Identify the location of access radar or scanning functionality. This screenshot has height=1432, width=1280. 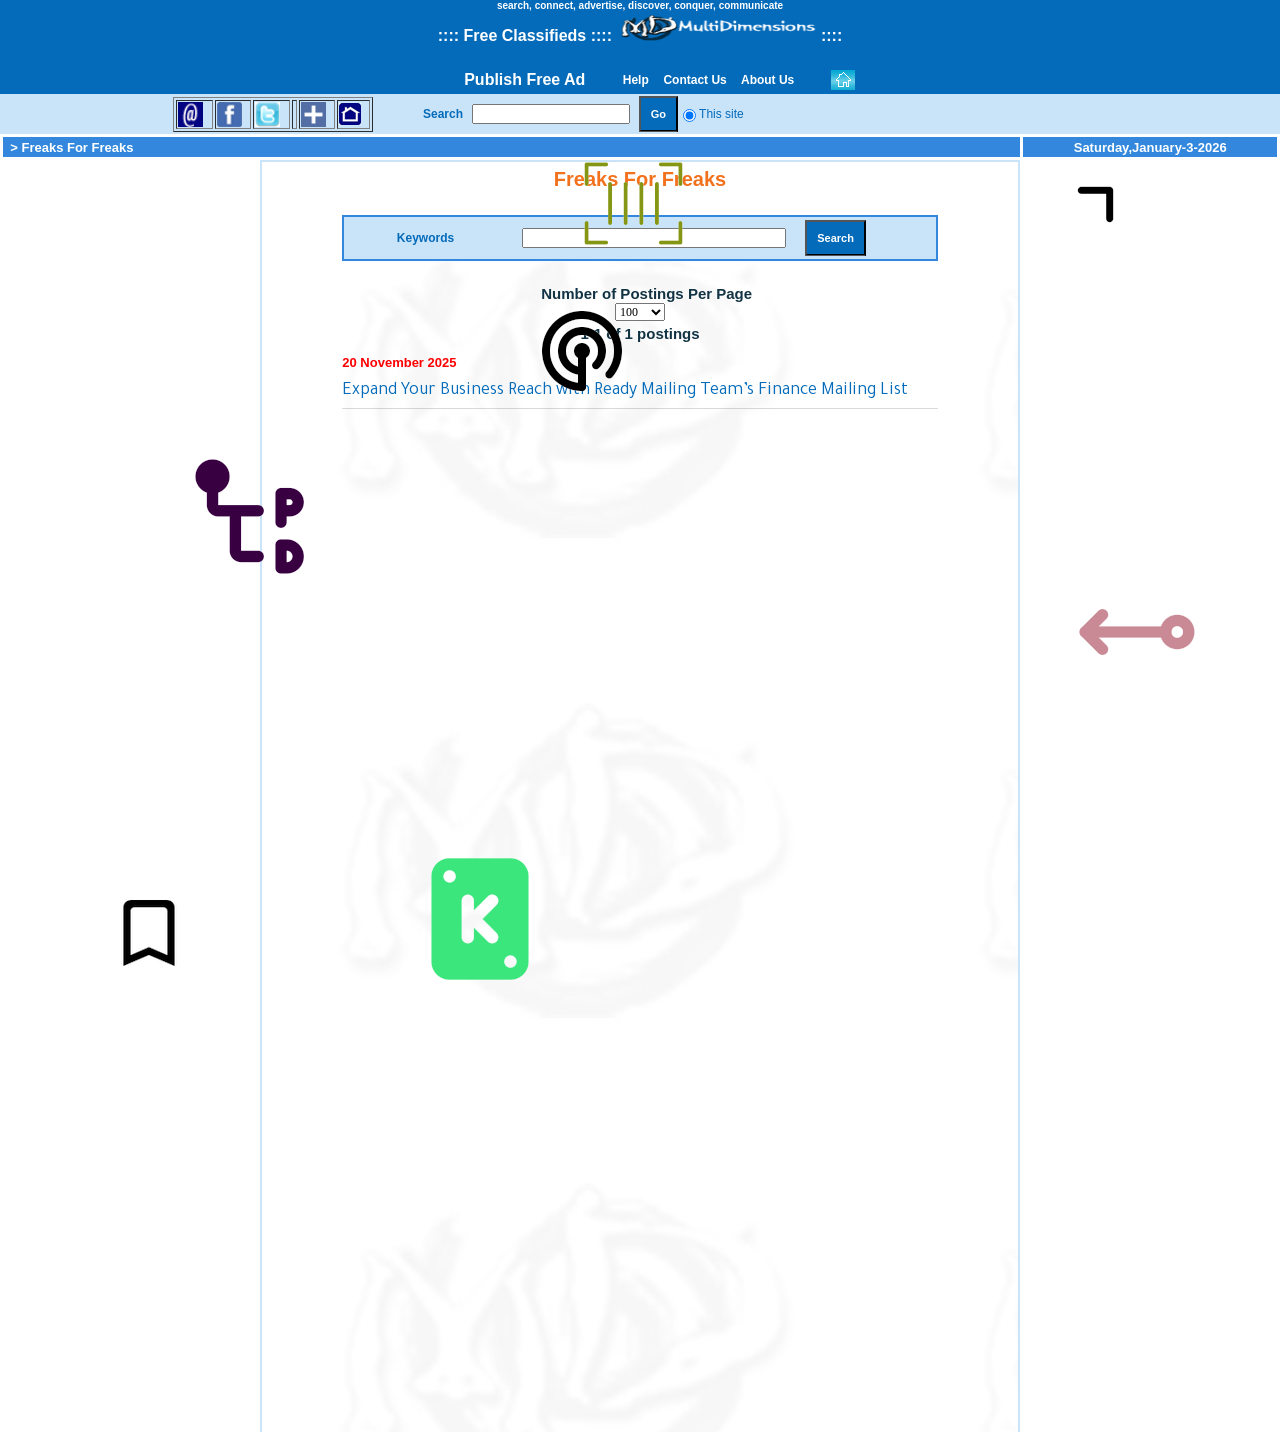
(582, 351).